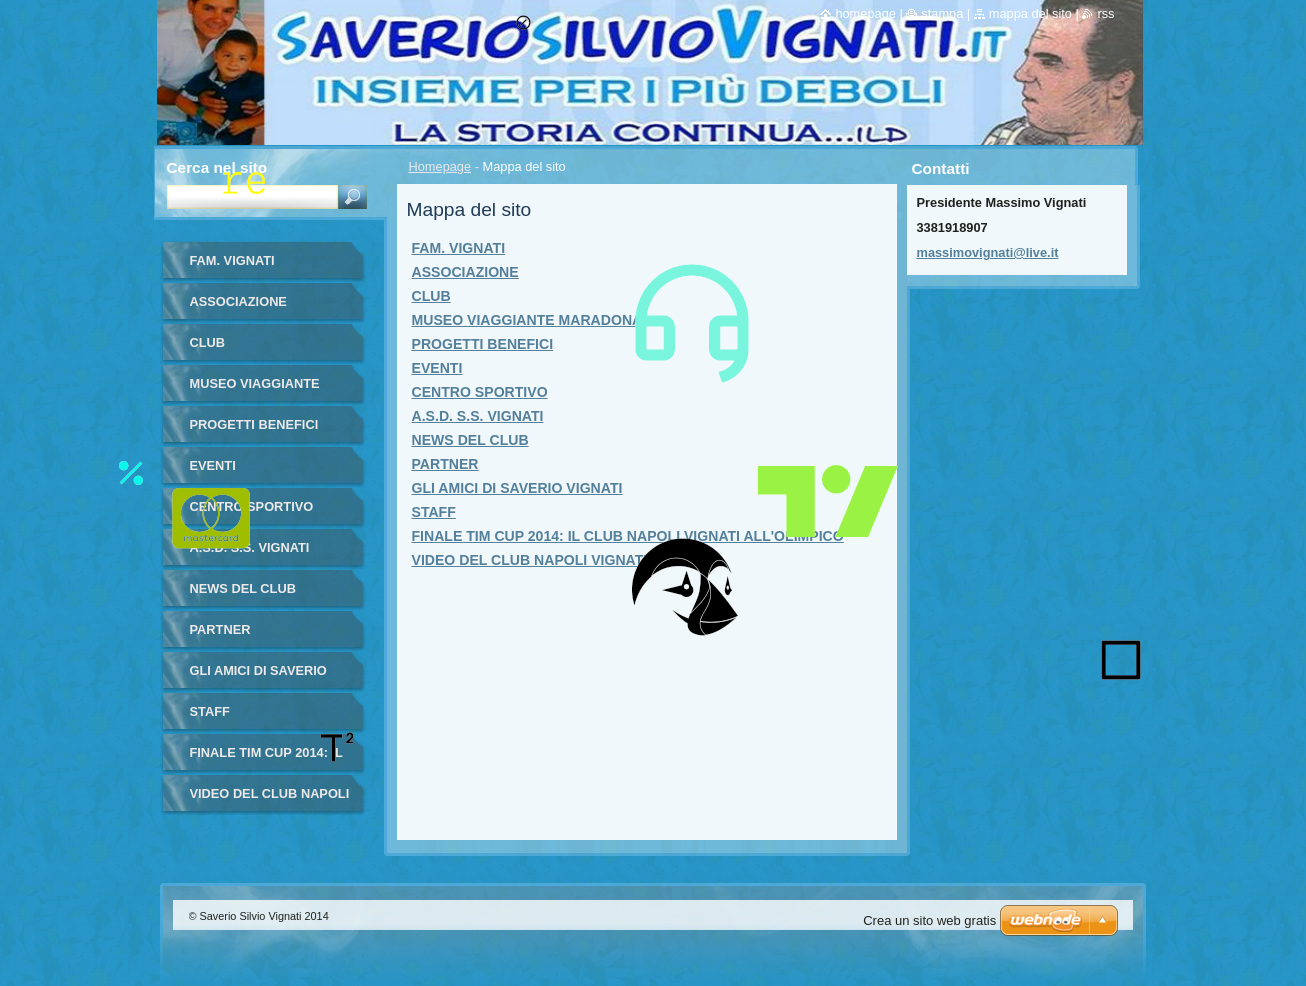 This screenshot has width=1306, height=986. Describe the element at coordinates (131, 473) in the screenshot. I see `view discount or promotional offer` at that location.